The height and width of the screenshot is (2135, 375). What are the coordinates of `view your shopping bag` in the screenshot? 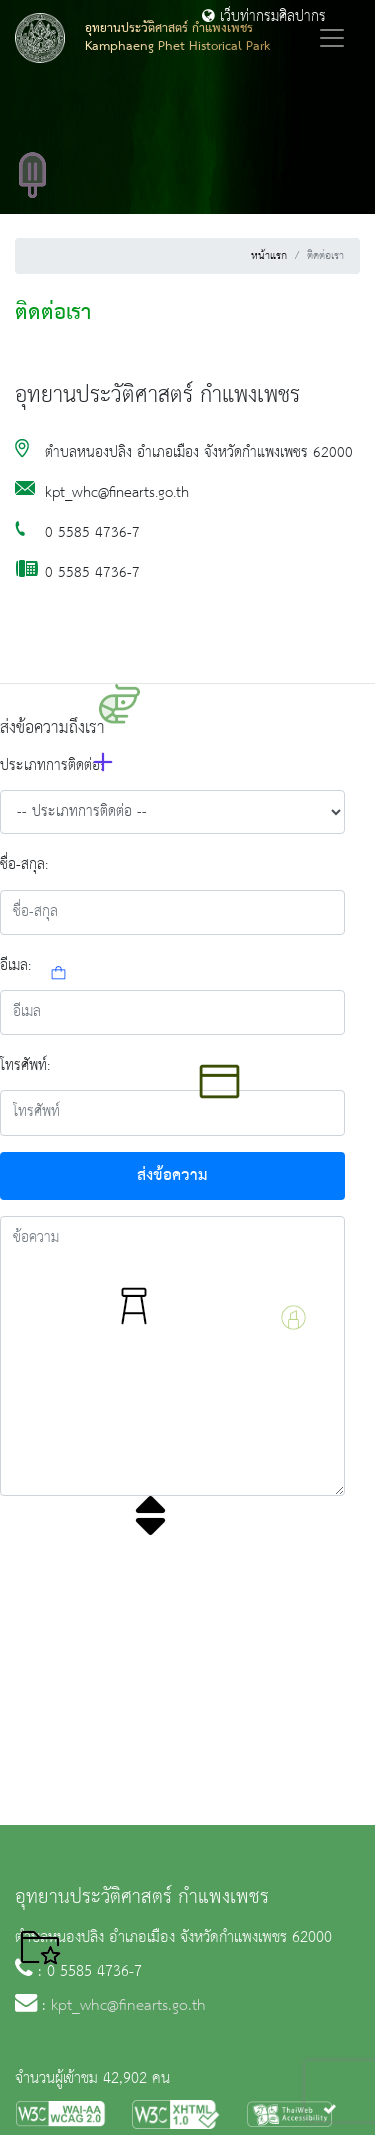 It's located at (58, 973).